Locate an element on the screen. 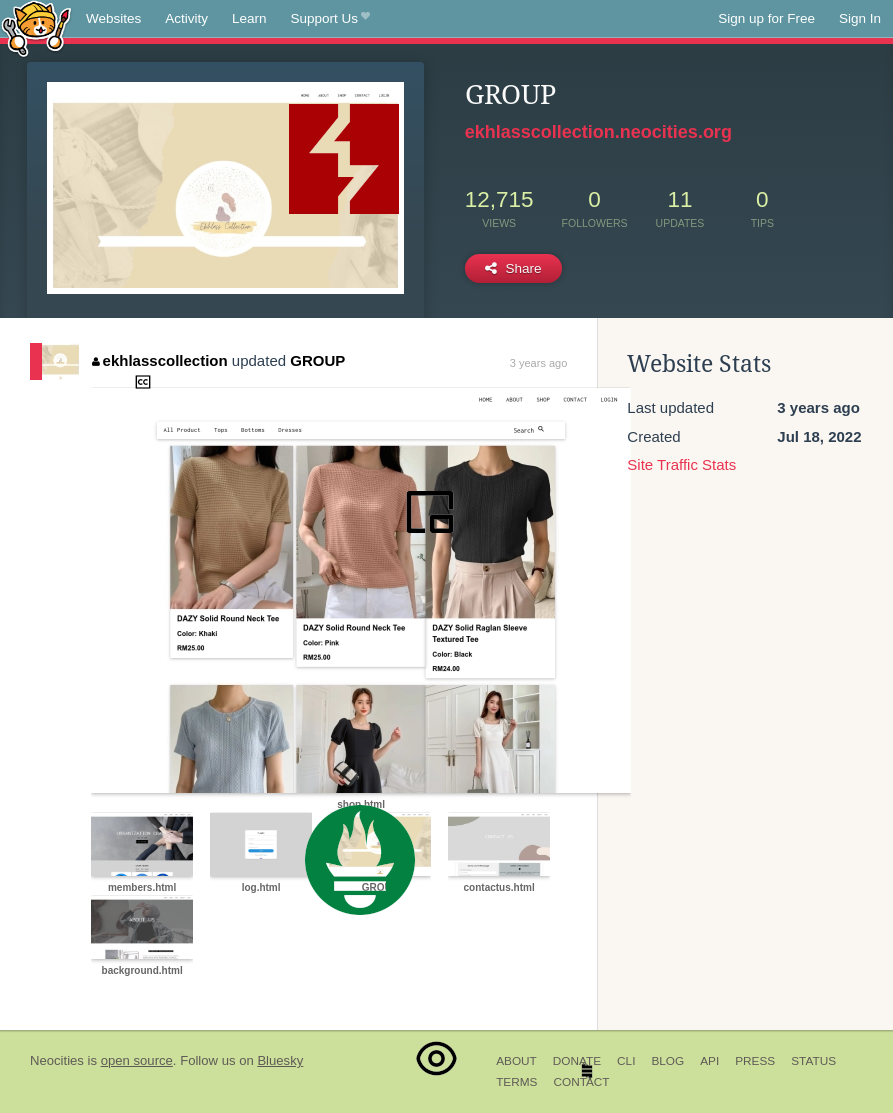 This screenshot has width=893, height=1113. prometheus monitoring system logo is located at coordinates (360, 860).